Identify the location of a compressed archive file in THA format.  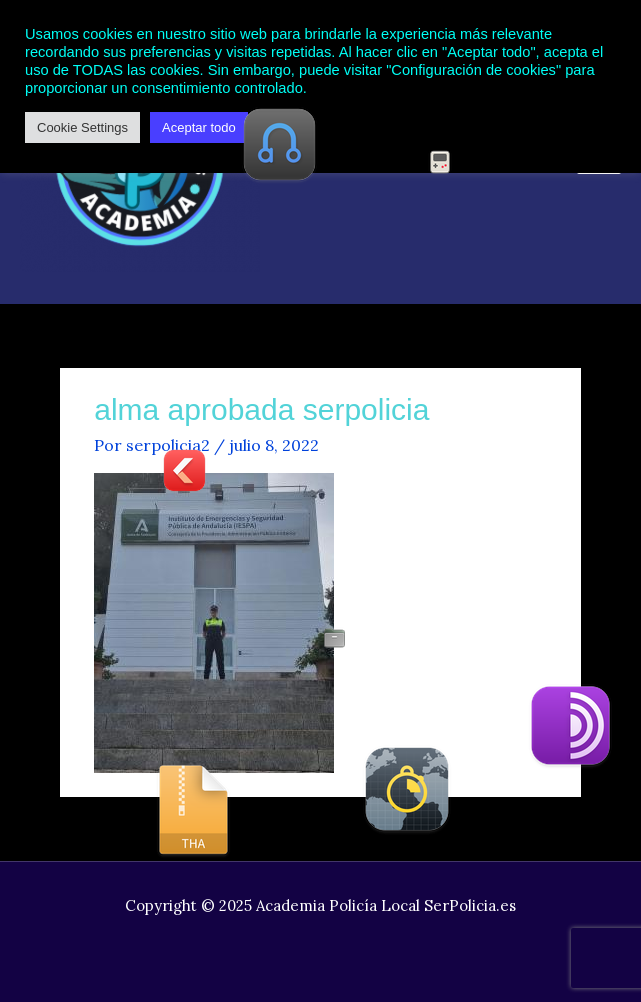
(193, 811).